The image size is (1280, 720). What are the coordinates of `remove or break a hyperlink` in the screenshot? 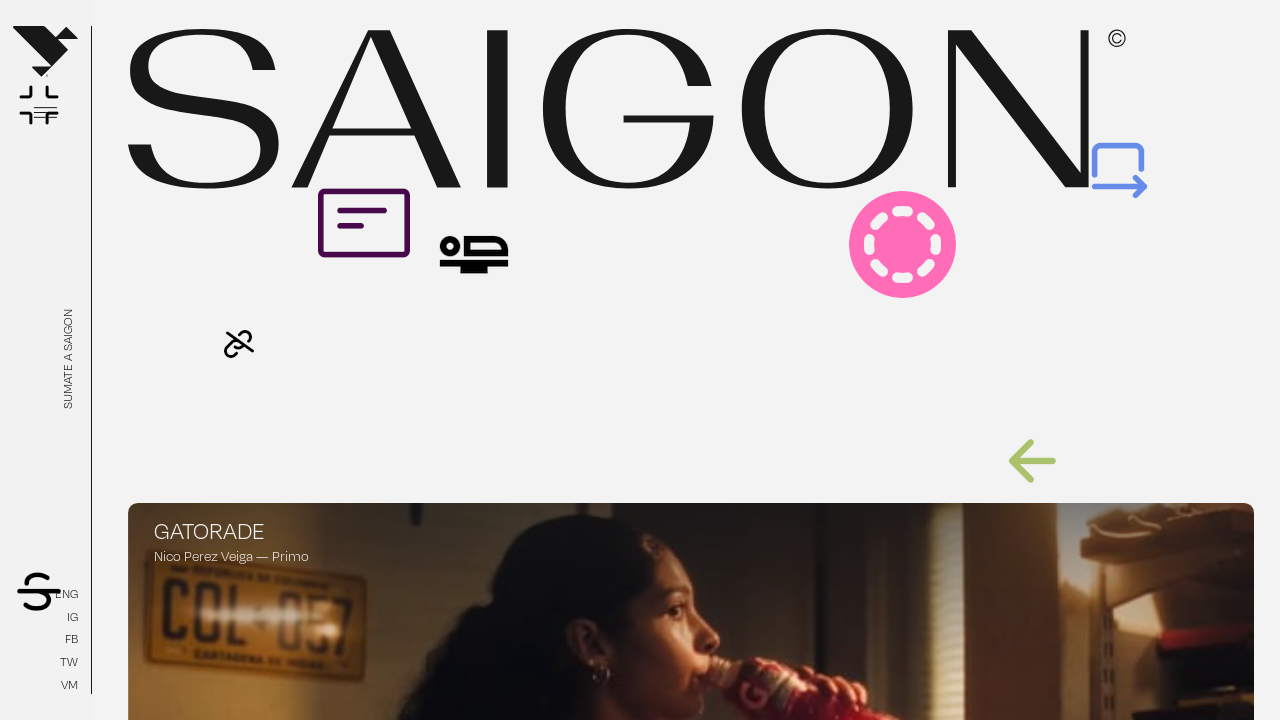 It's located at (238, 344).